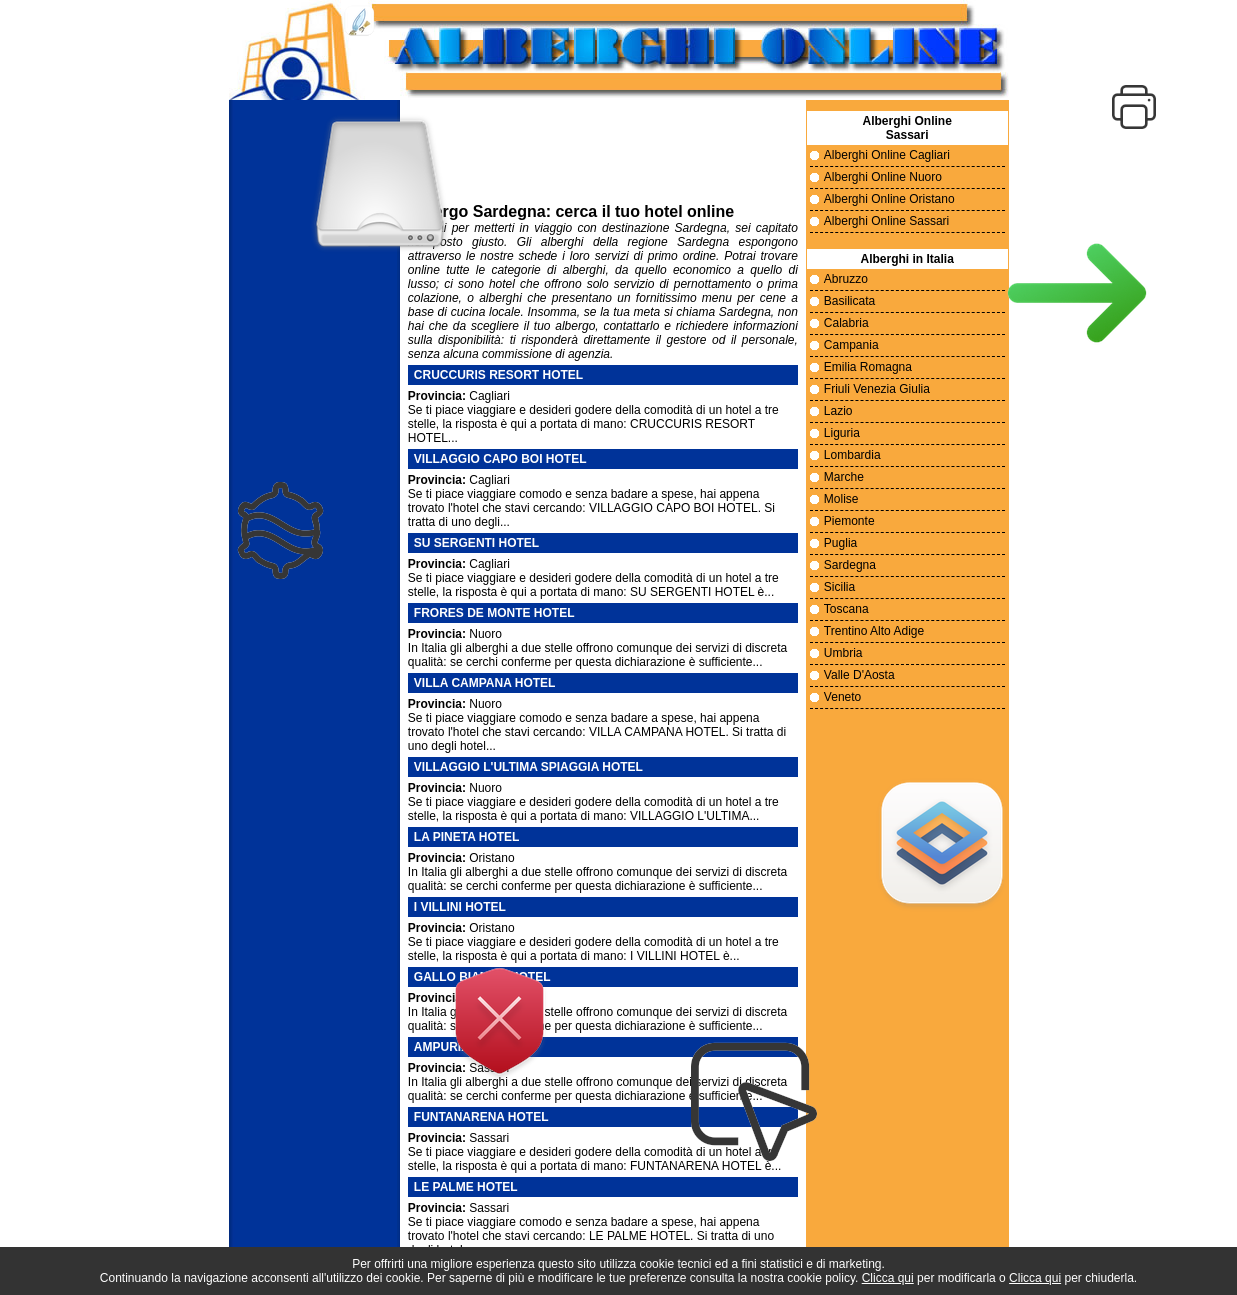  What do you see at coordinates (499, 1024) in the screenshot?
I see `indicates low or weak security status` at bounding box center [499, 1024].